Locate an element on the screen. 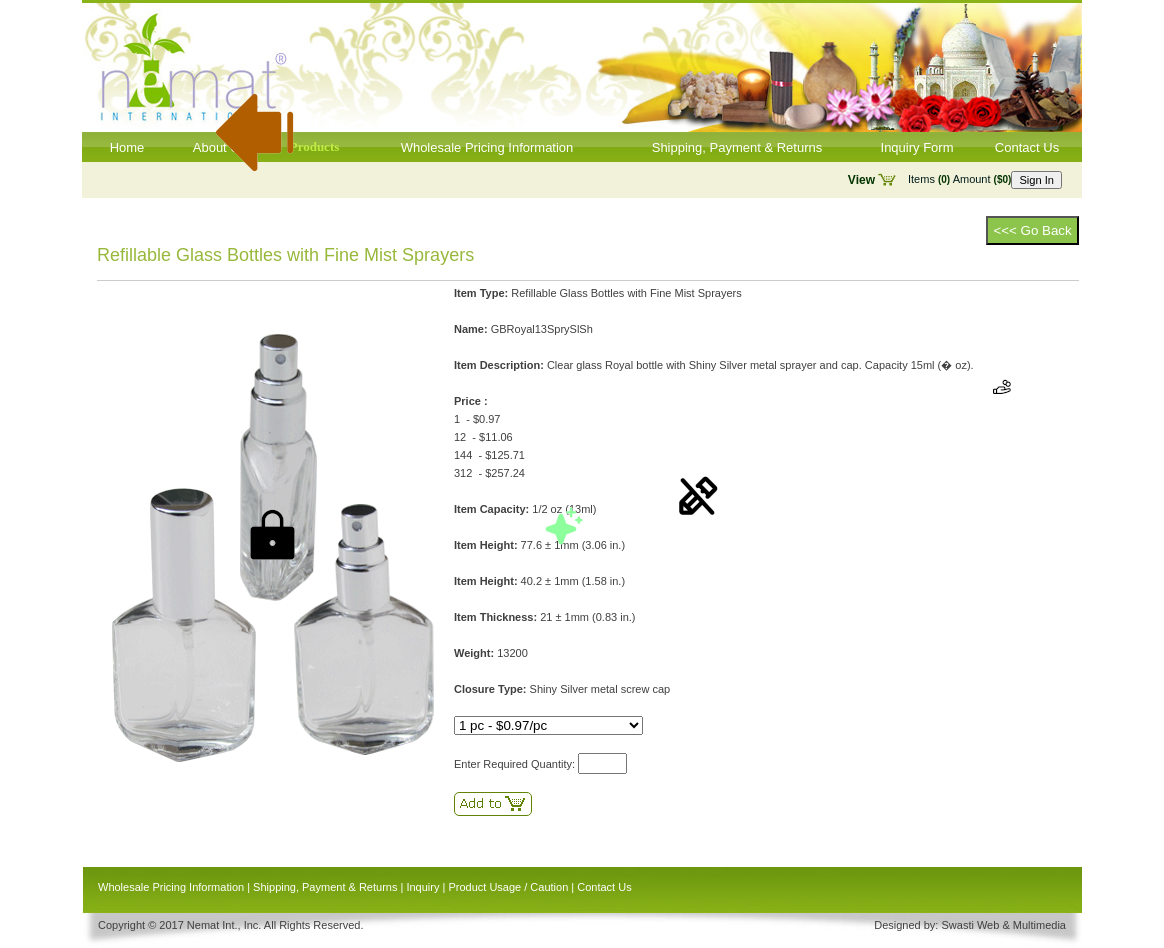 The image size is (1164, 948). indicates a locked or secured item is located at coordinates (272, 537).